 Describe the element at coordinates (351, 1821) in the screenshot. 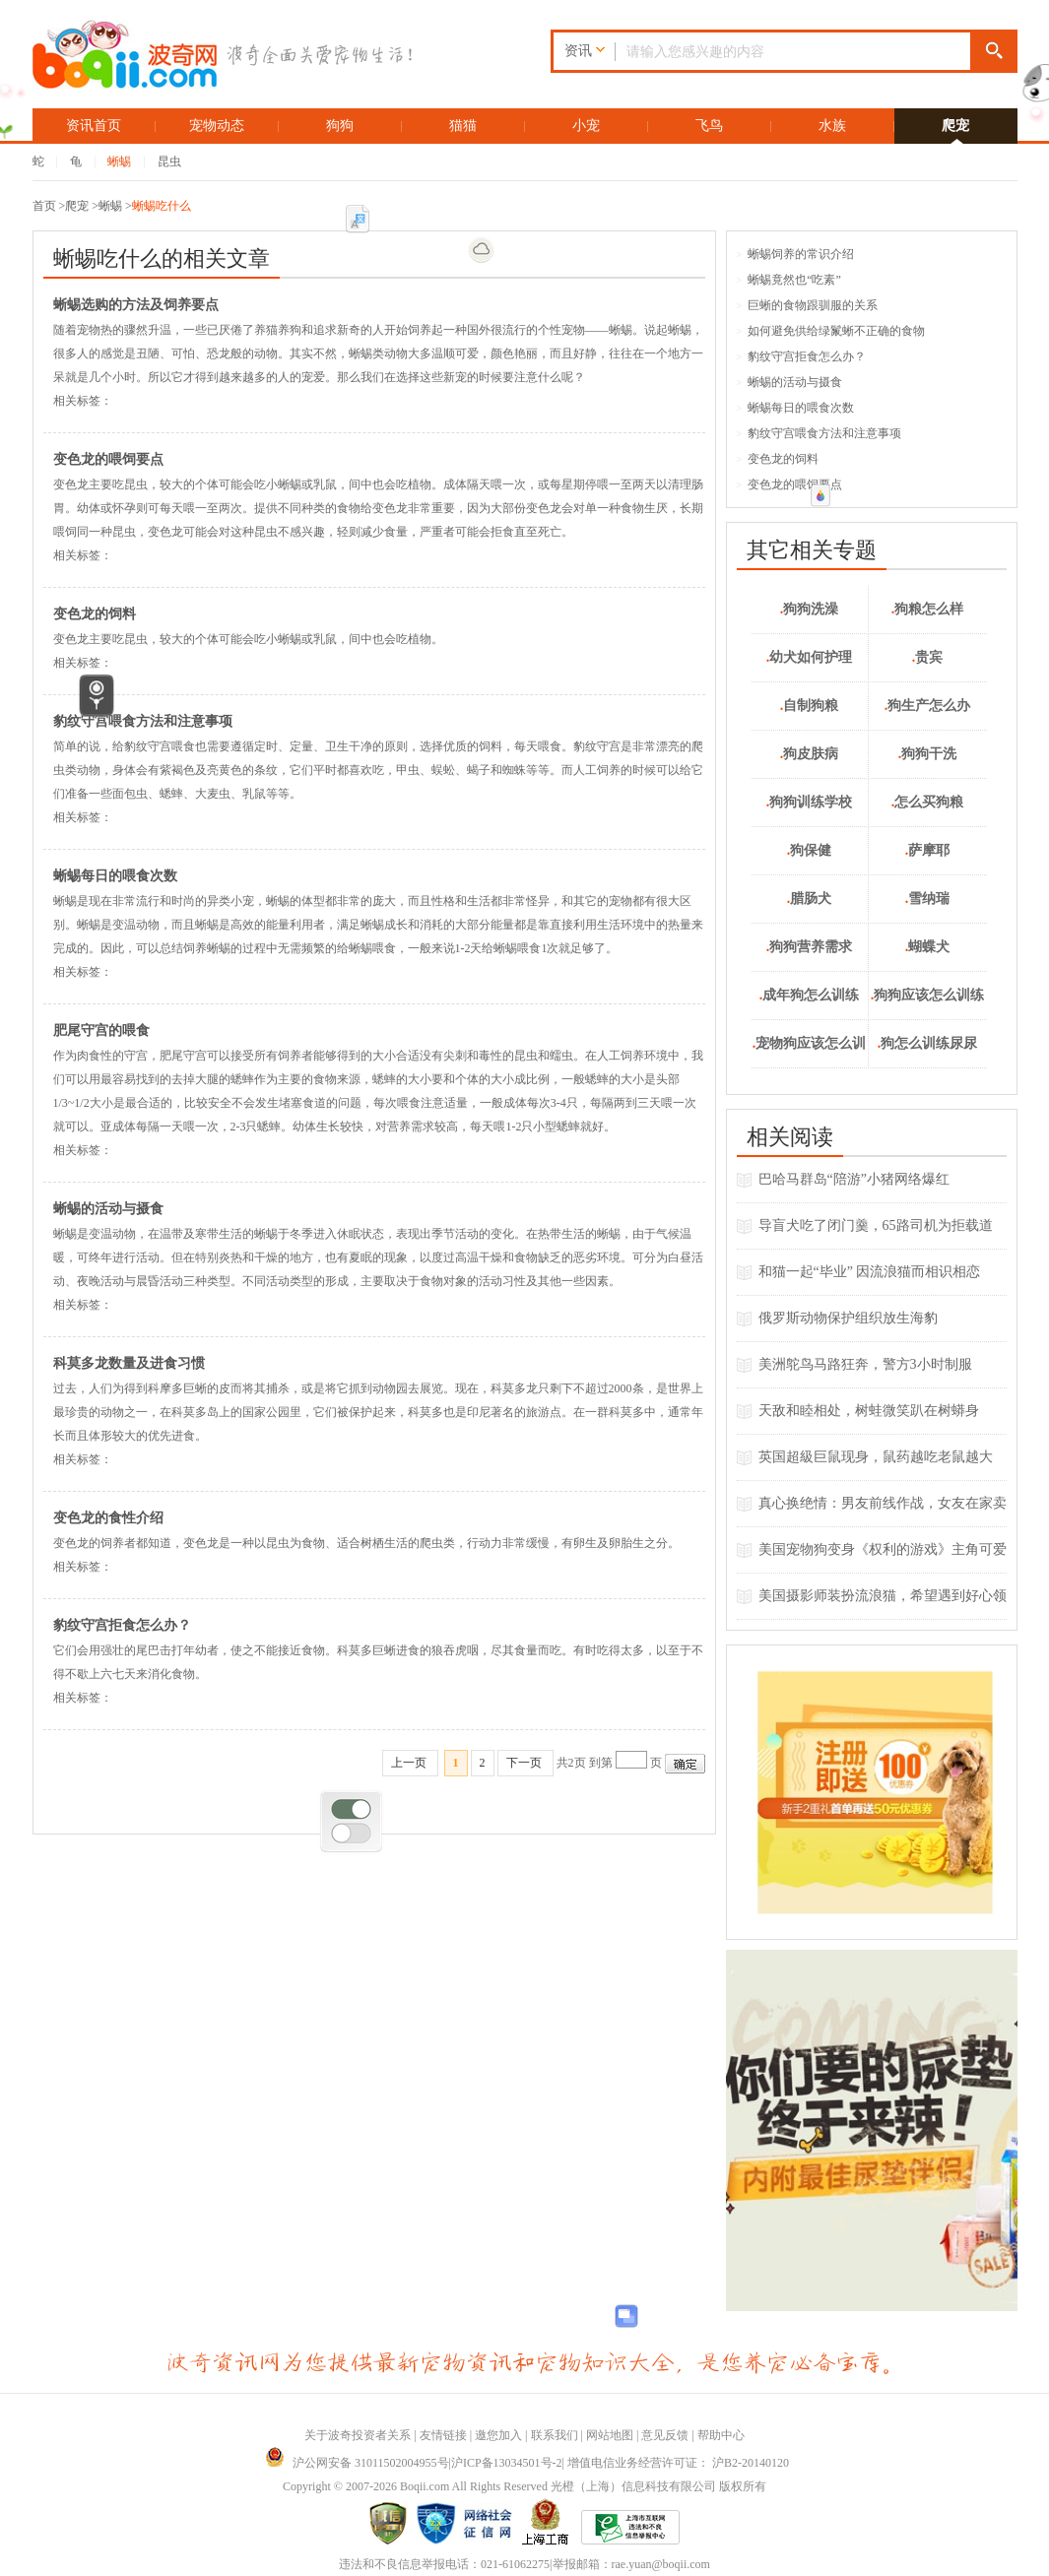

I see `open gnome tweaks to customize desktop settings` at that location.